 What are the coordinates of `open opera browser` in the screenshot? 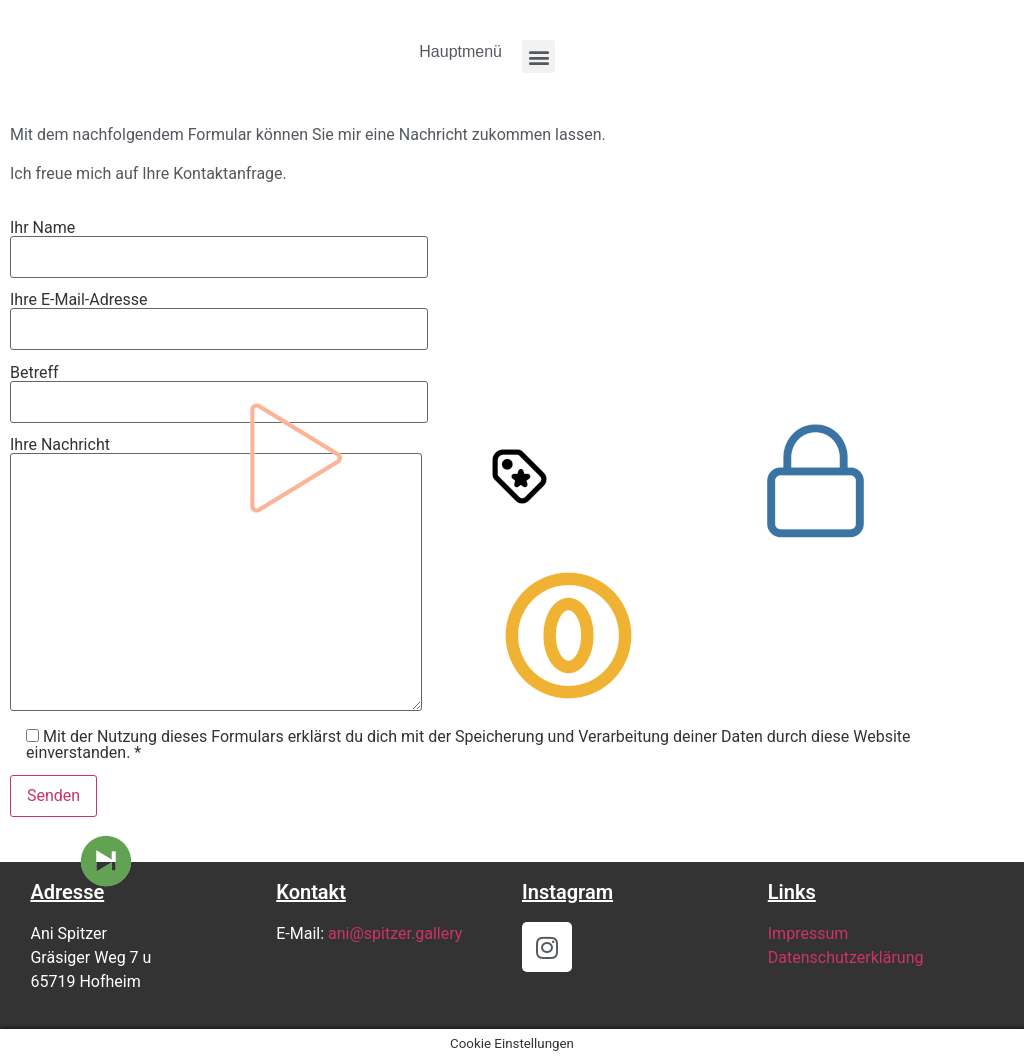 It's located at (568, 635).